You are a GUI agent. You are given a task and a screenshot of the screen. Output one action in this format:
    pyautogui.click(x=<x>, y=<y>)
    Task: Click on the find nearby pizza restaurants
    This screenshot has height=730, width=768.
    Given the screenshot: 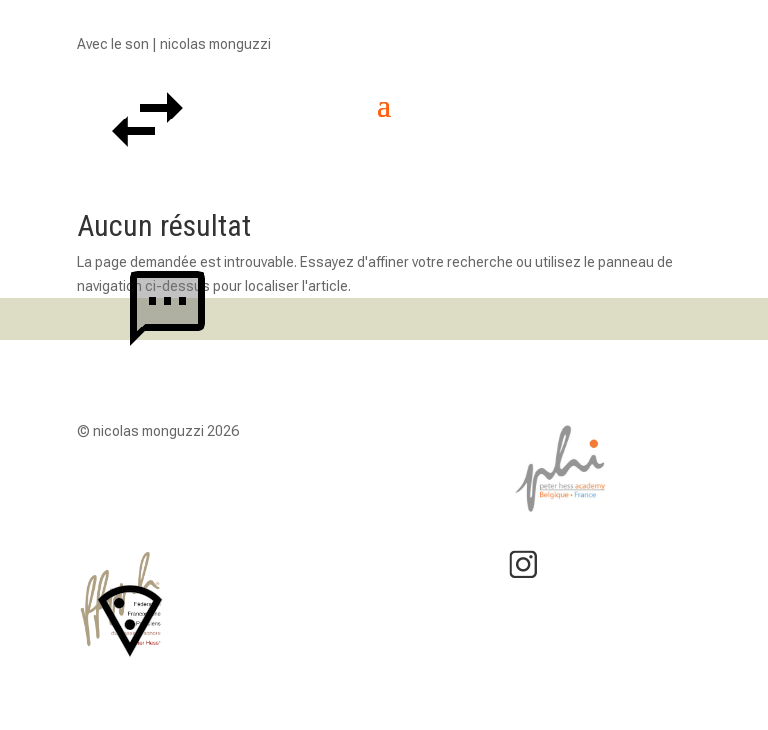 What is the action you would take?
    pyautogui.click(x=130, y=621)
    